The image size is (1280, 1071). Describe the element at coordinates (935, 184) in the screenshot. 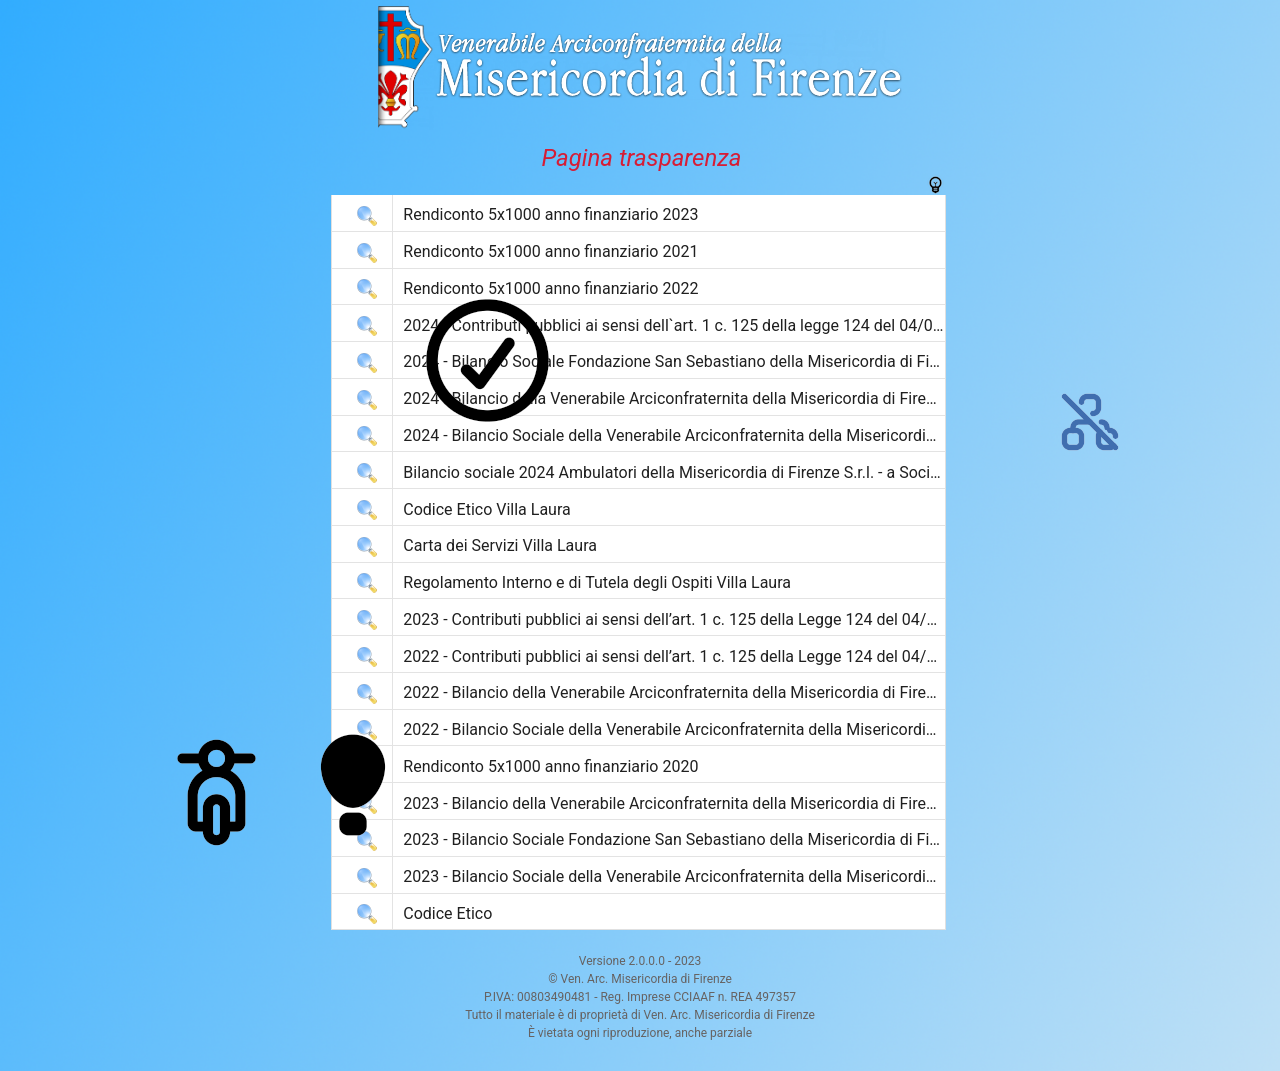

I see `access tips or helpful suggestions` at that location.